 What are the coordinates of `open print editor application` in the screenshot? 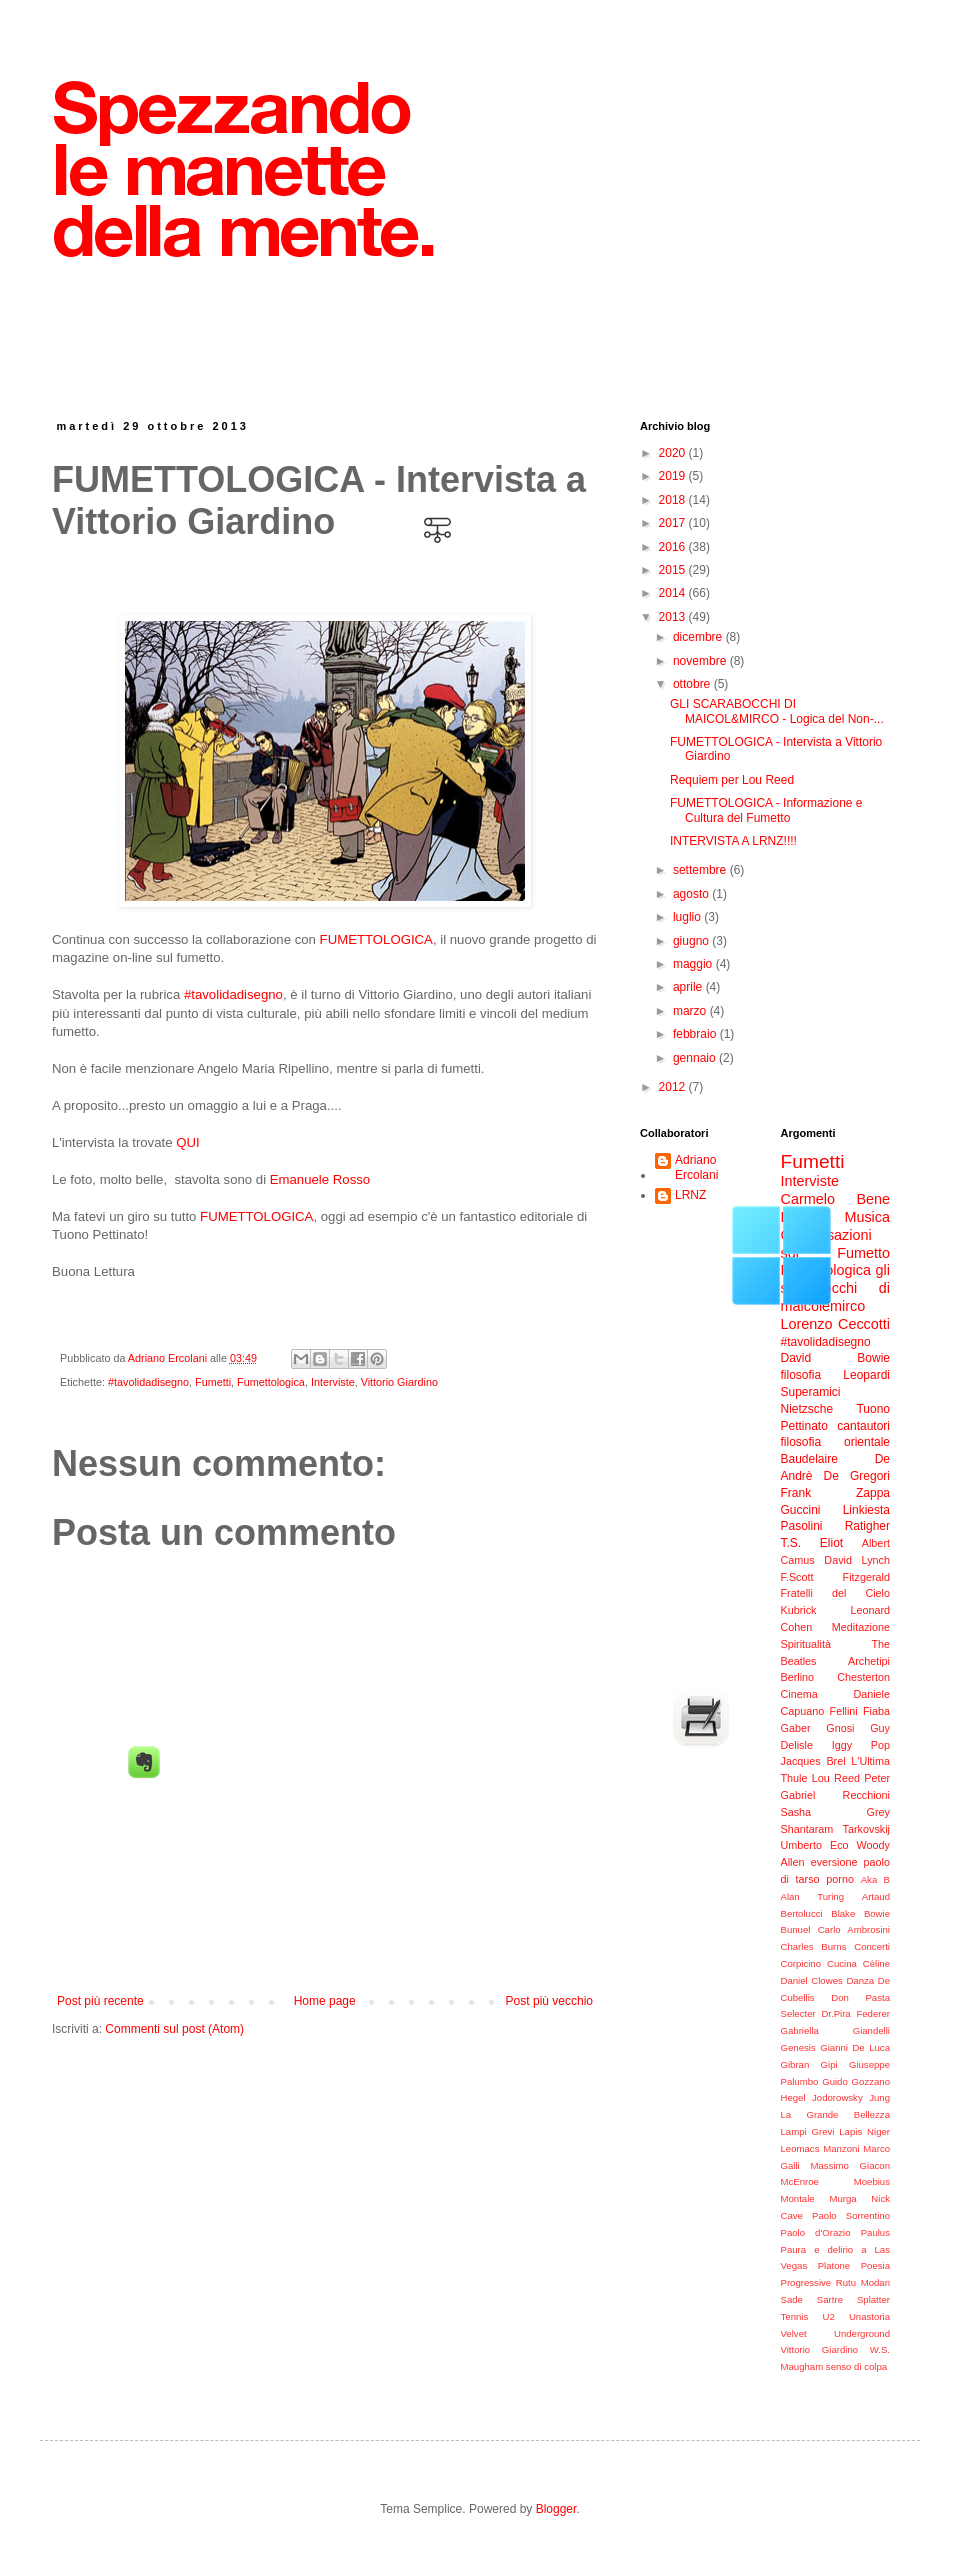 It's located at (701, 1717).